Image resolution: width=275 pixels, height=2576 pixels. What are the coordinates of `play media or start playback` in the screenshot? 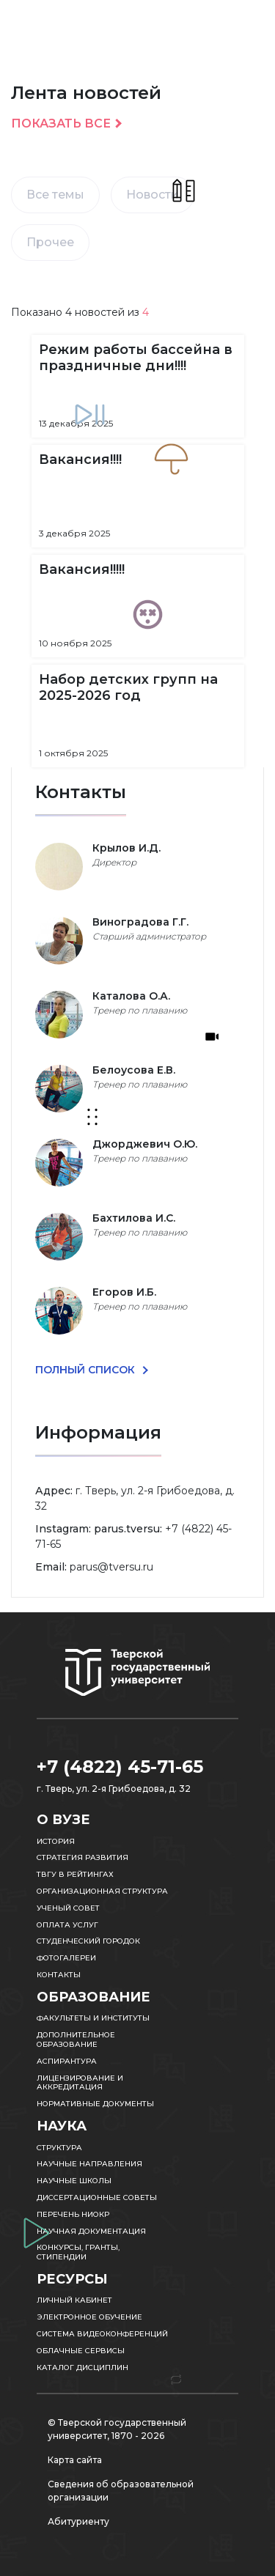 It's located at (33, 2233).